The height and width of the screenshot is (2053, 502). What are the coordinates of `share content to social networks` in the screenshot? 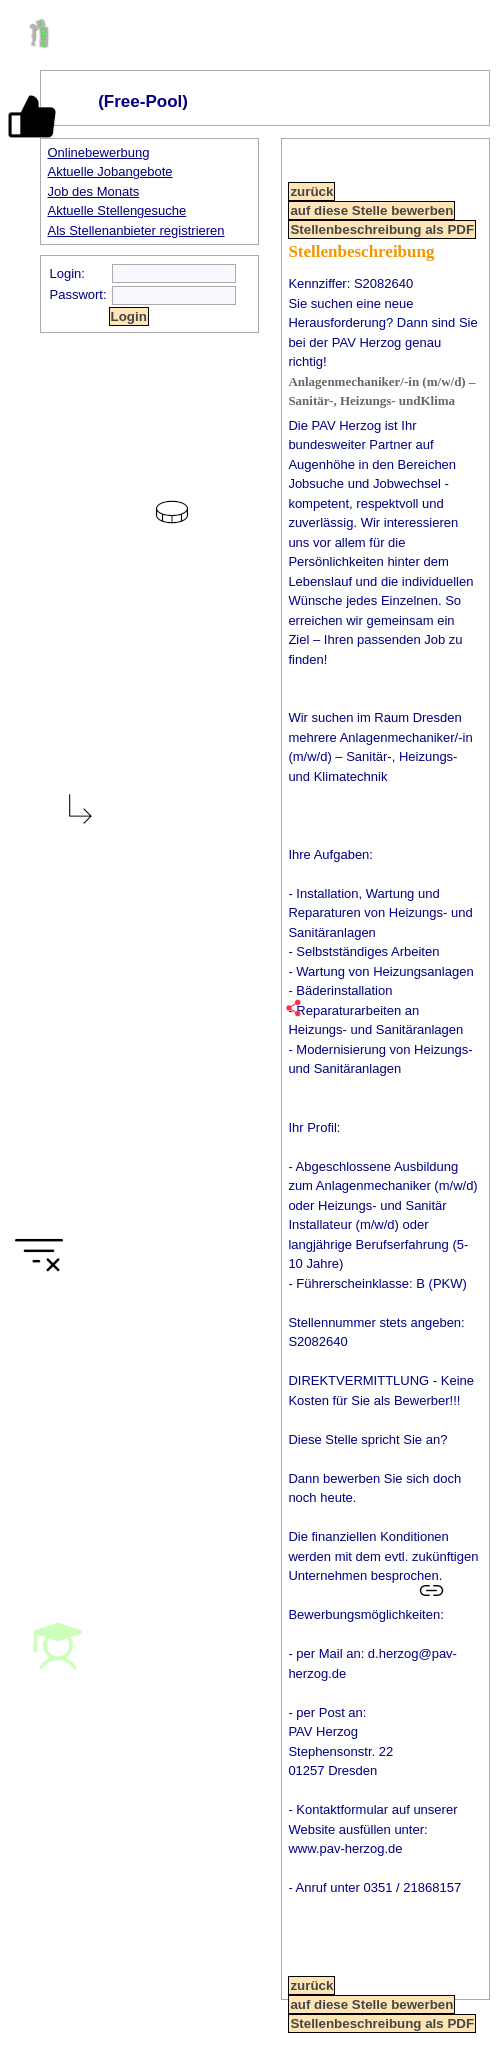 It's located at (294, 1008).